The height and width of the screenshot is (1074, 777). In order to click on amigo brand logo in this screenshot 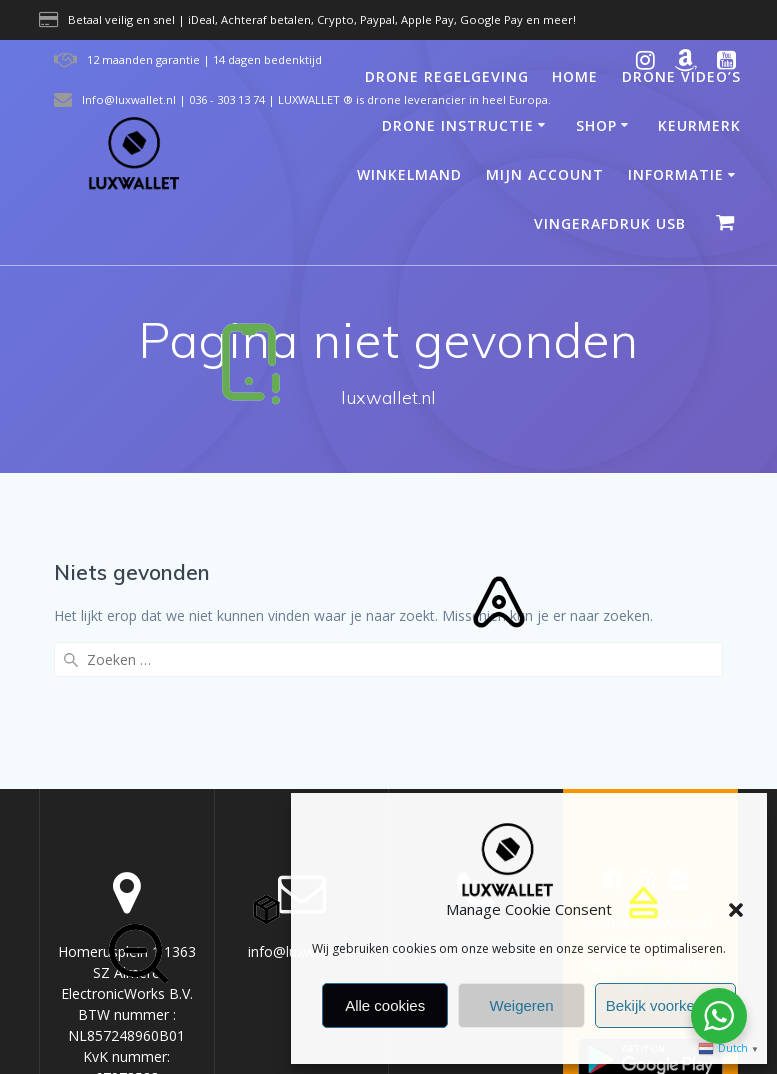, I will do `click(499, 602)`.